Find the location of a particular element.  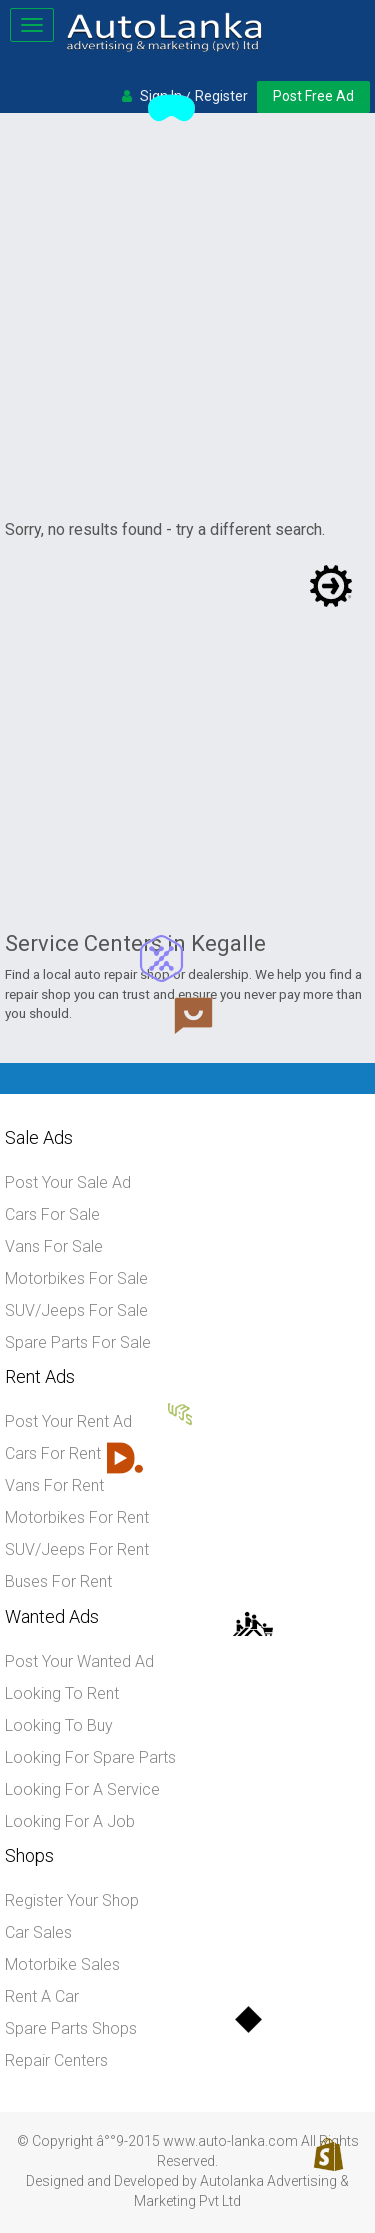

inductive automation company logo is located at coordinates (331, 586).